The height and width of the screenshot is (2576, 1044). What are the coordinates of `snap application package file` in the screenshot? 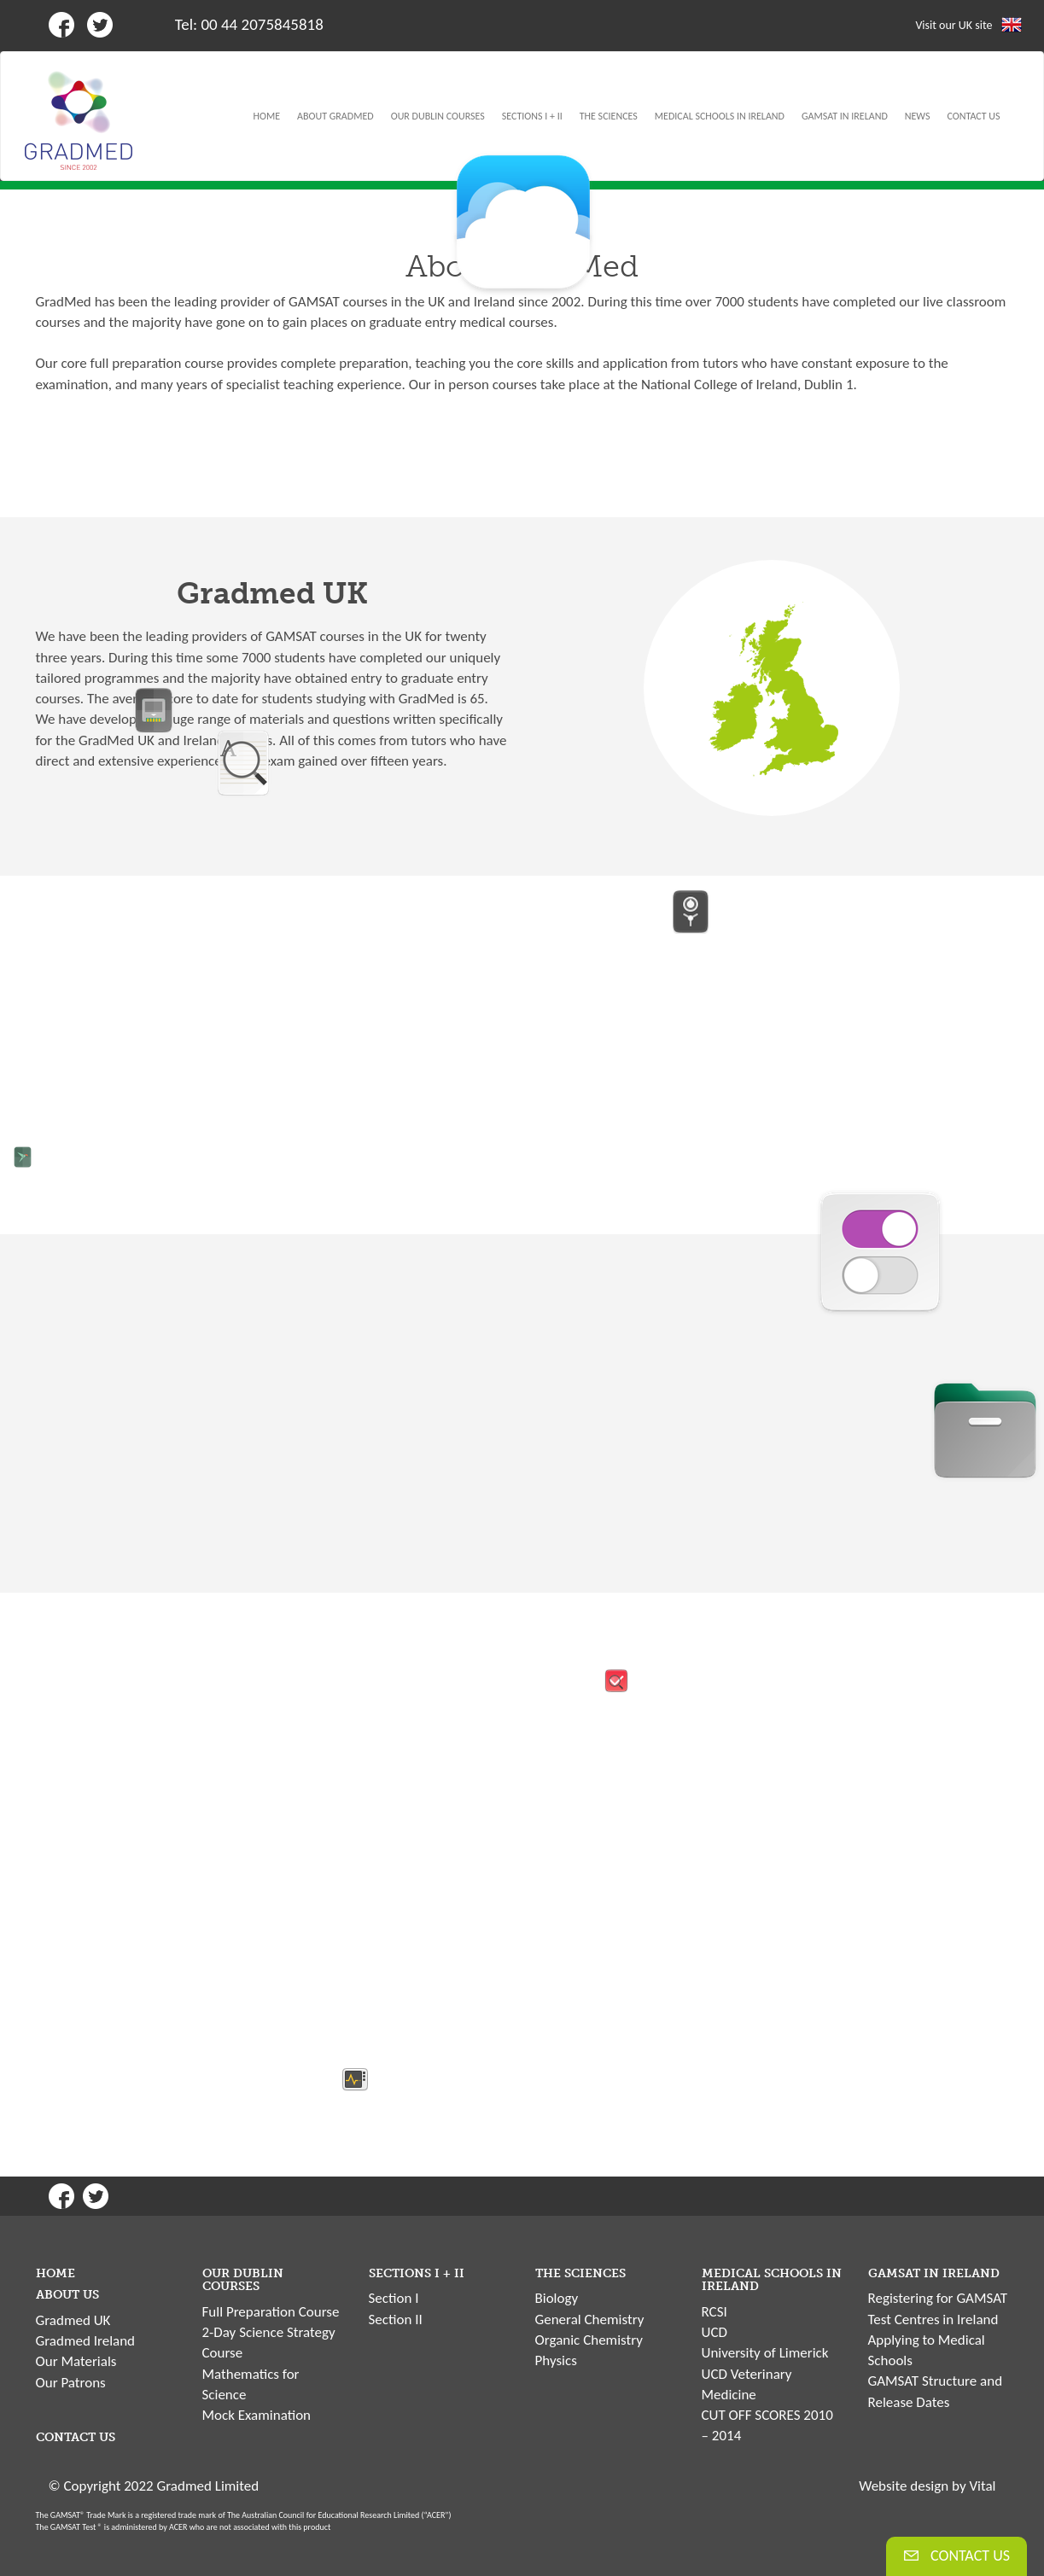 It's located at (22, 1157).